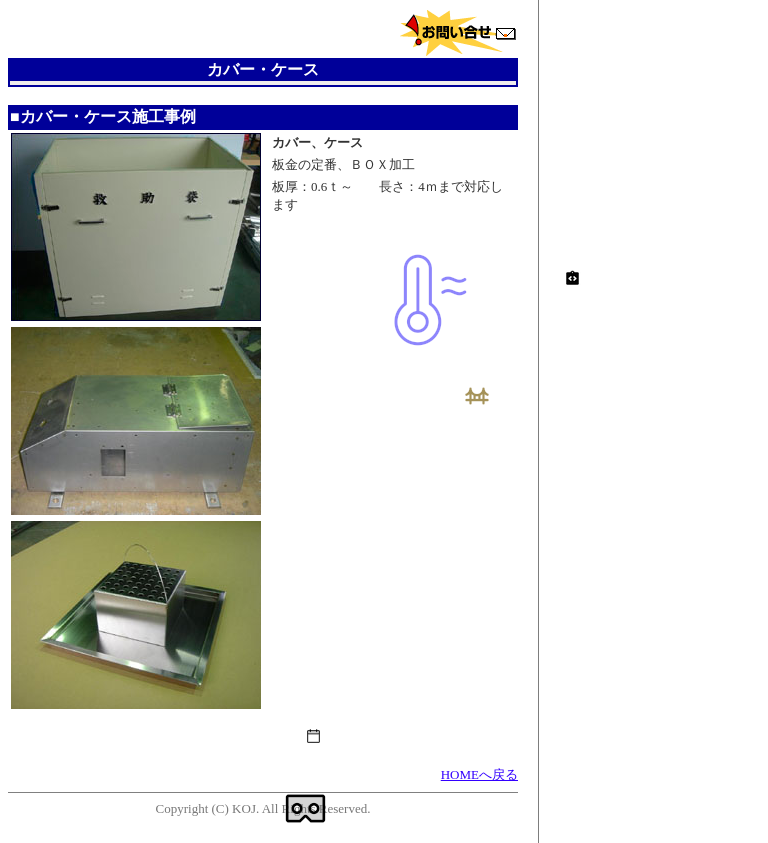  Describe the element at coordinates (421, 300) in the screenshot. I see `indicates high temperature or heat warning` at that location.